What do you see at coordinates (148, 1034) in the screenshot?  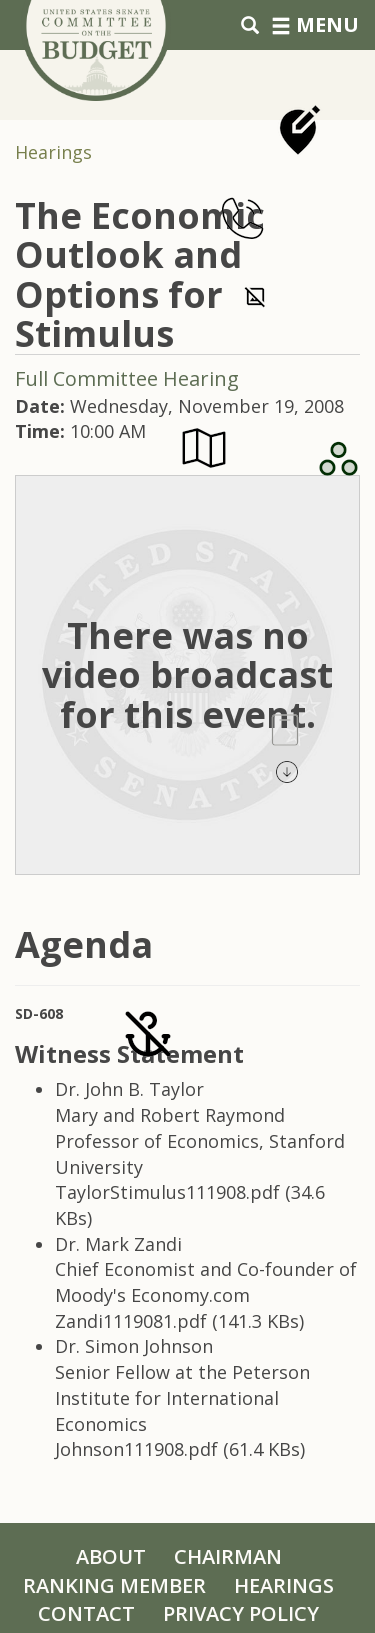 I see `disable anchor or fixed position` at bounding box center [148, 1034].